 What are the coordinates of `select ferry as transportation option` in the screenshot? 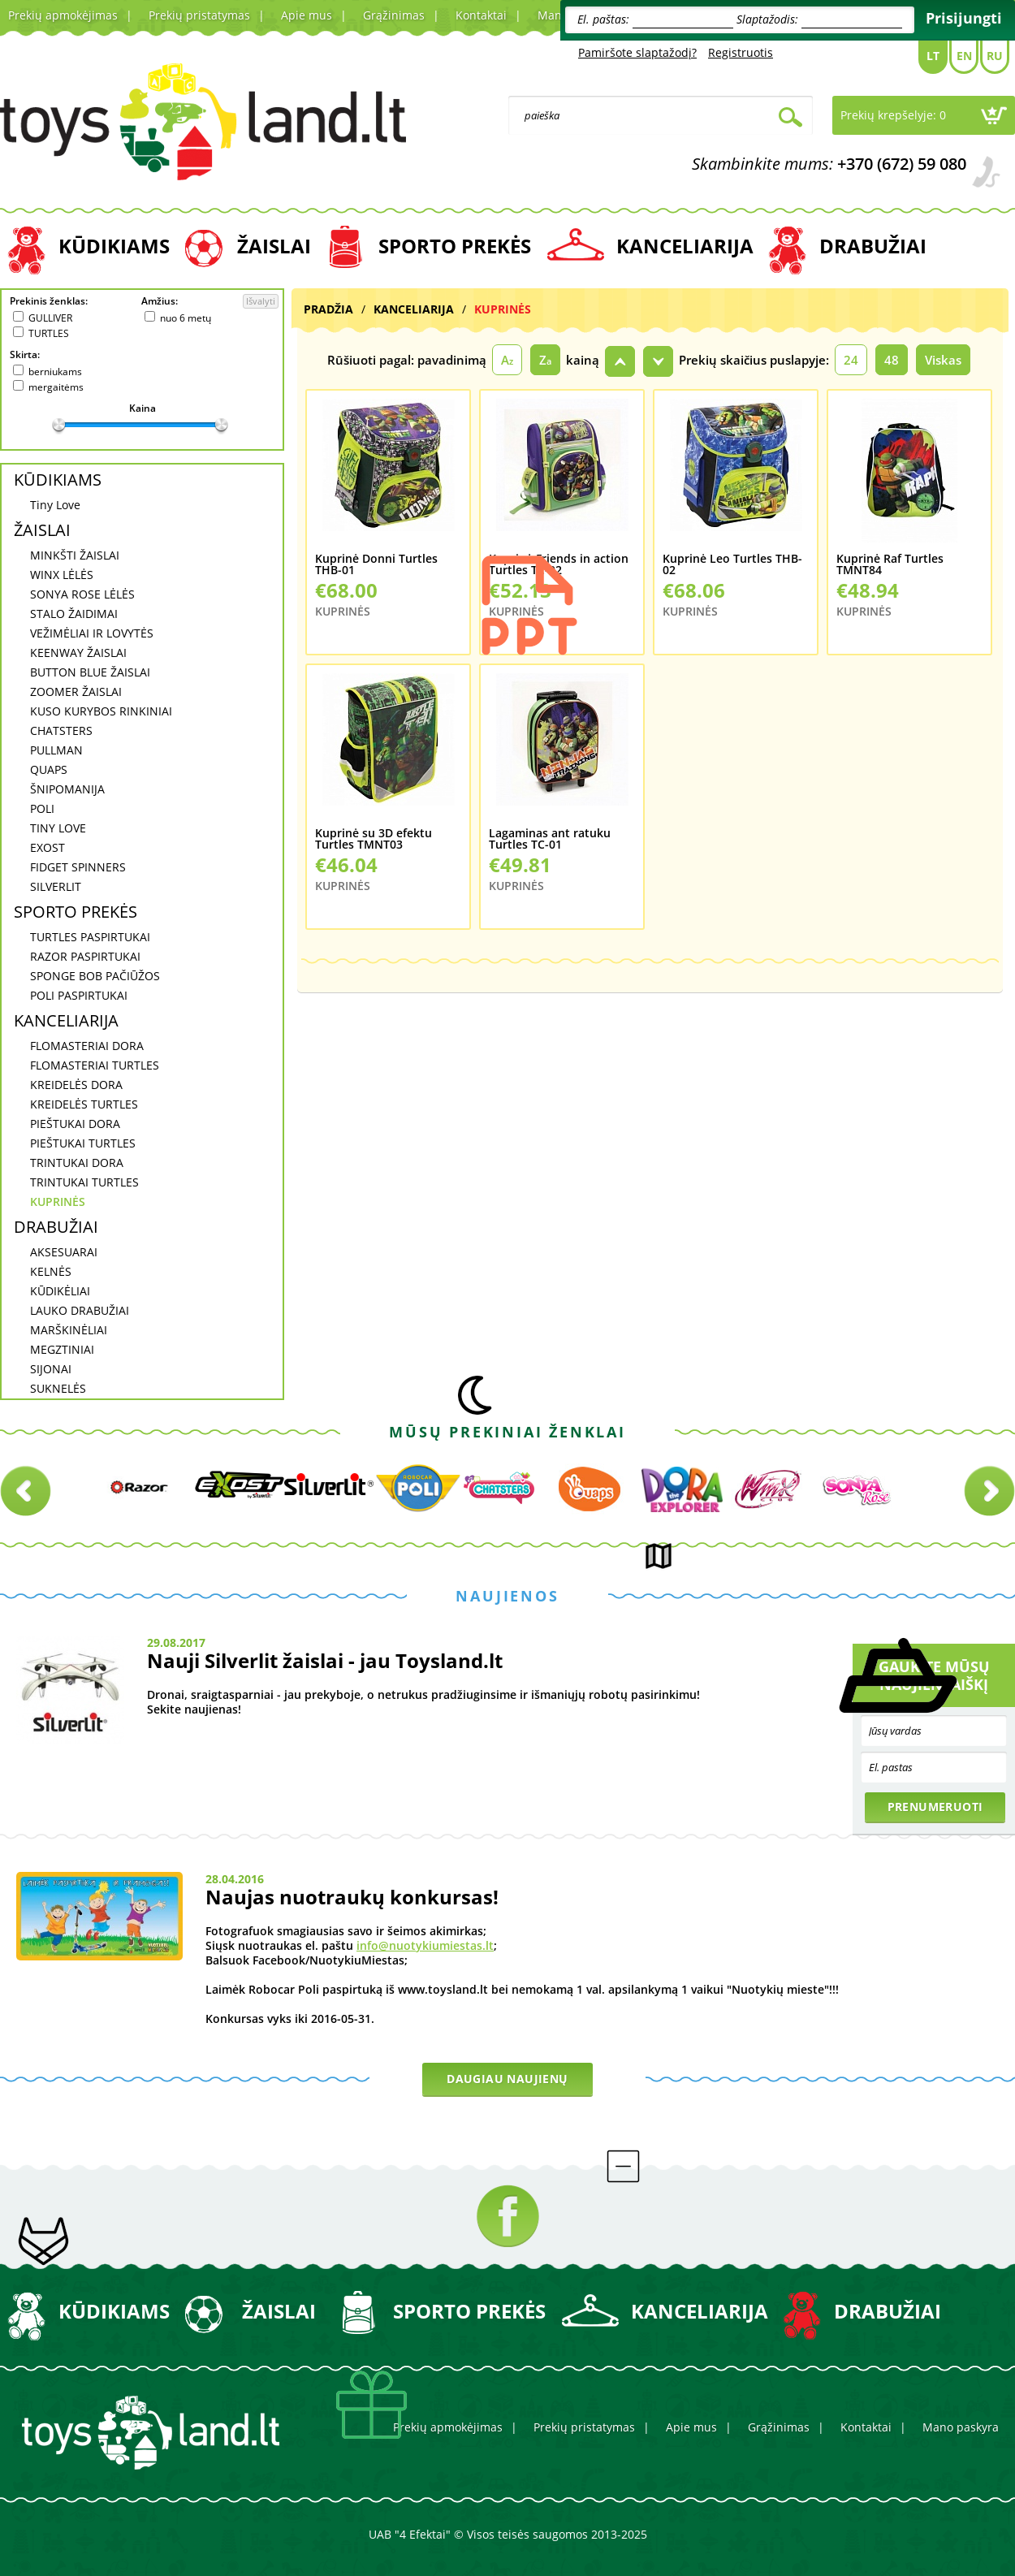 It's located at (898, 1675).